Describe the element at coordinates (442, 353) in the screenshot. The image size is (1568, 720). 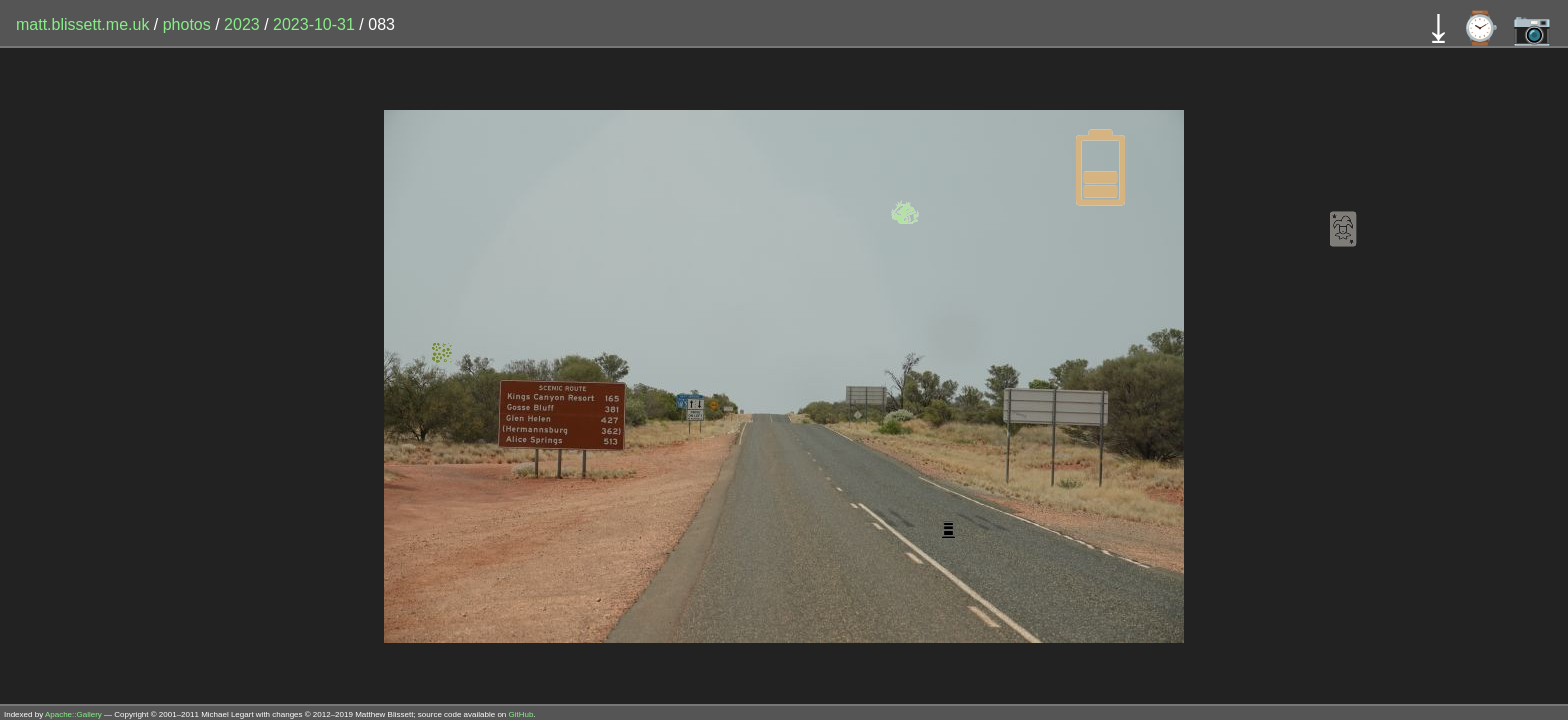
I see `access the garden or floral collection` at that location.